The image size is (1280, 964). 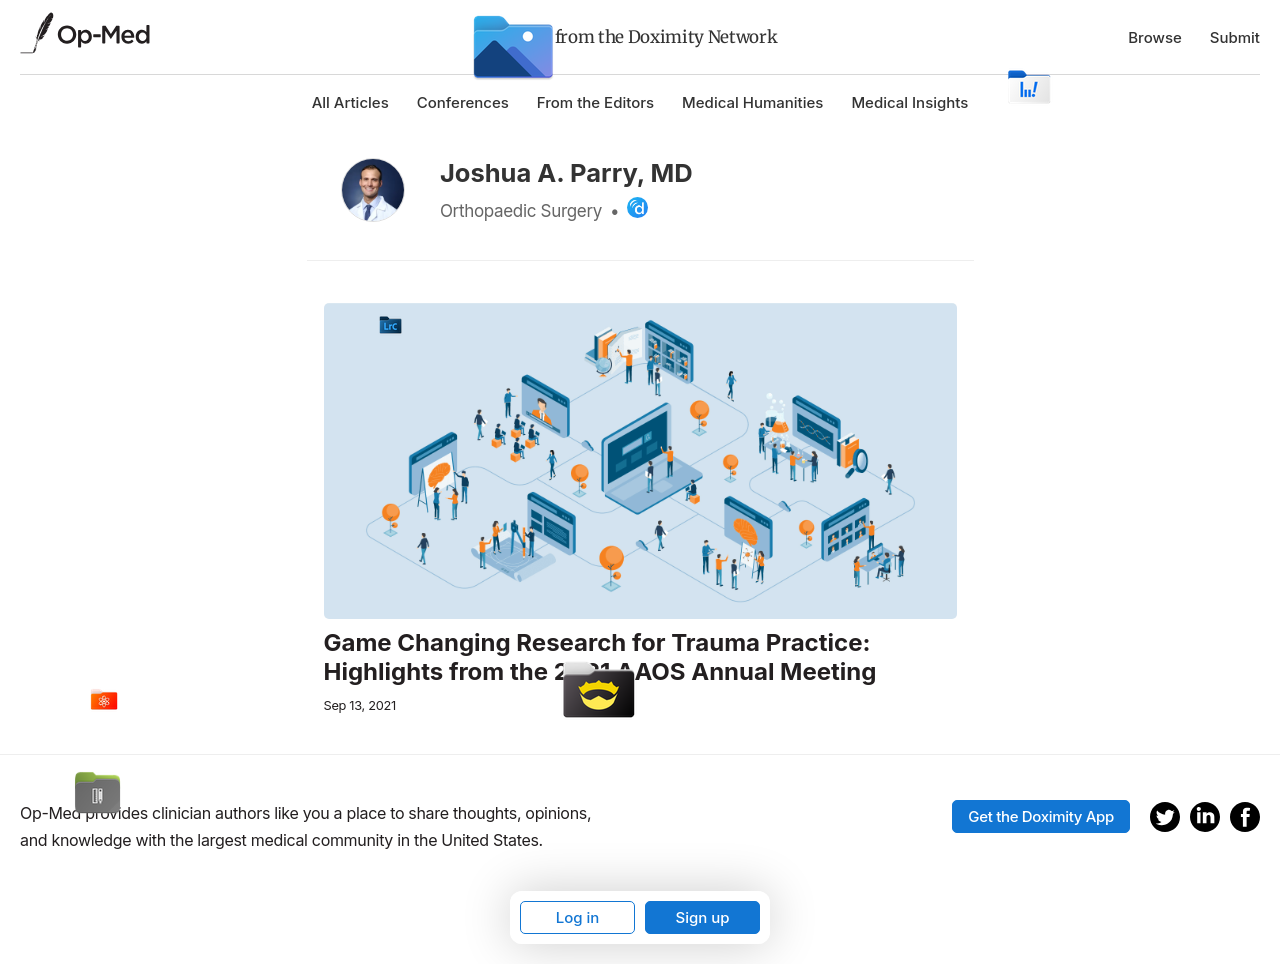 What do you see at coordinates (513, 49) in the screenshot?
I see `open pictures folder` at bounding box center [513, 49].